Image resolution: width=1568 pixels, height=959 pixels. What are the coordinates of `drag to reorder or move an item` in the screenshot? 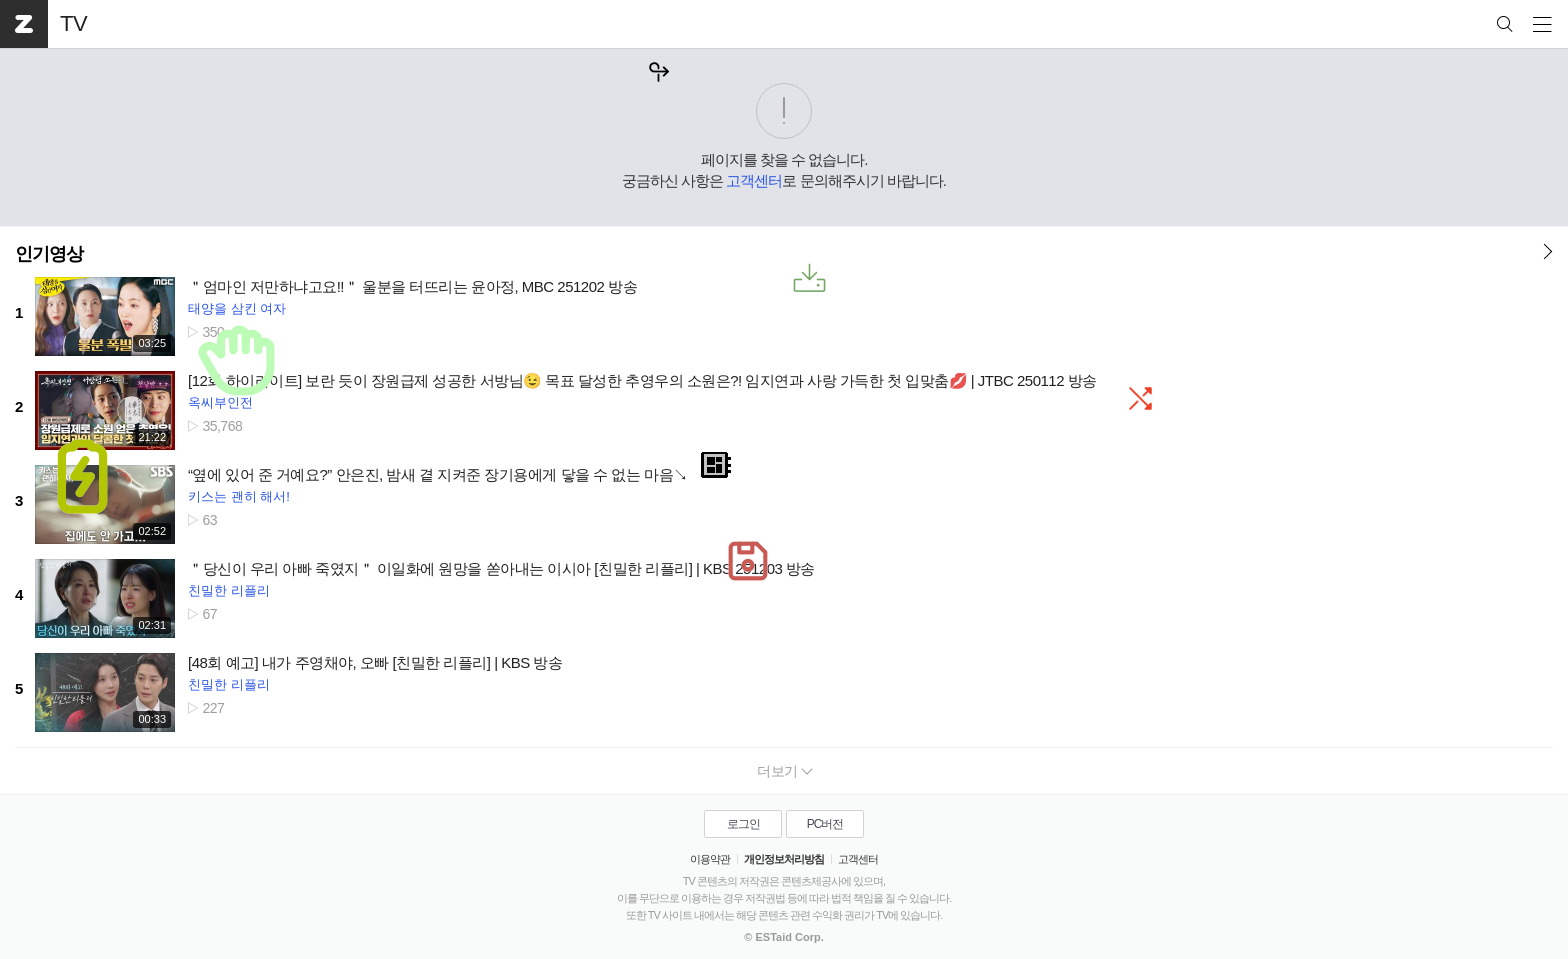 It's located at (237, 358).